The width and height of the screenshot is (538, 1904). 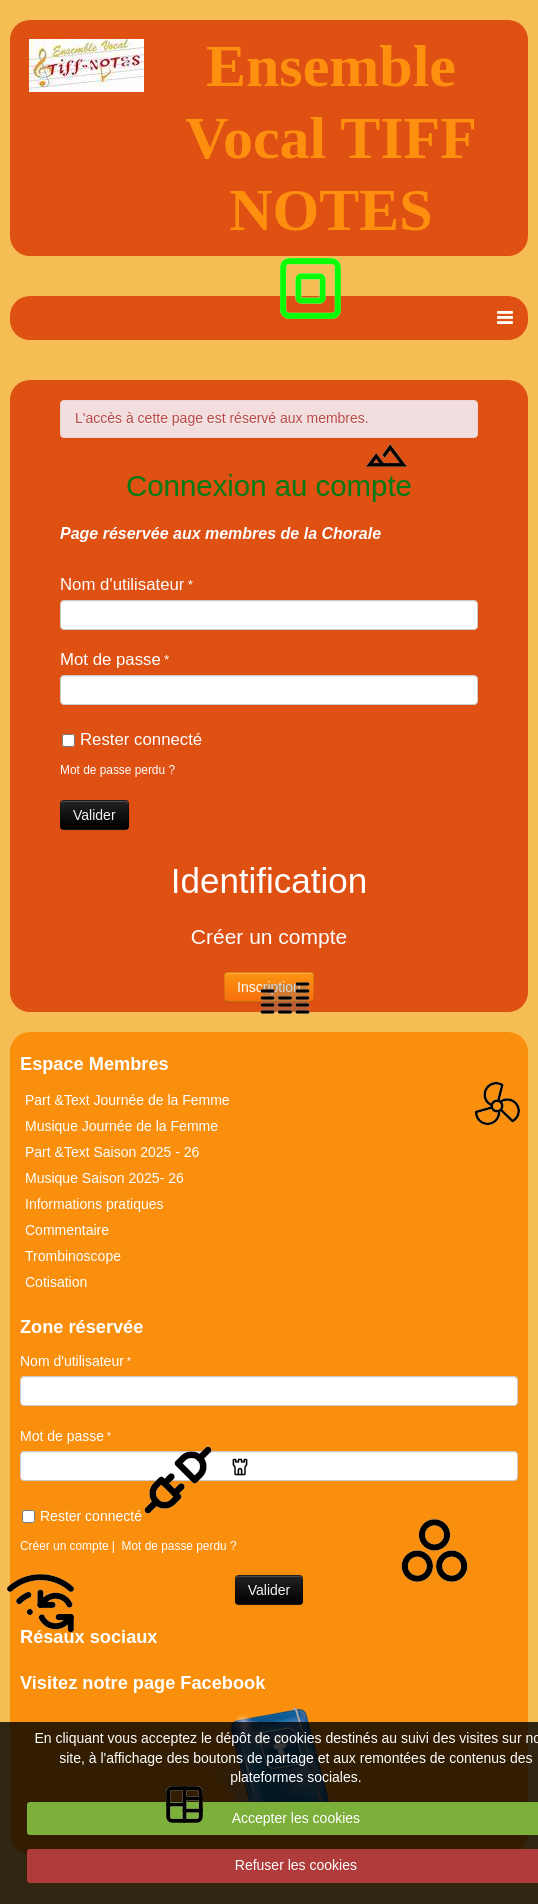 I want to click on view terrain or topographic map layer, so click(x=386, y=455).